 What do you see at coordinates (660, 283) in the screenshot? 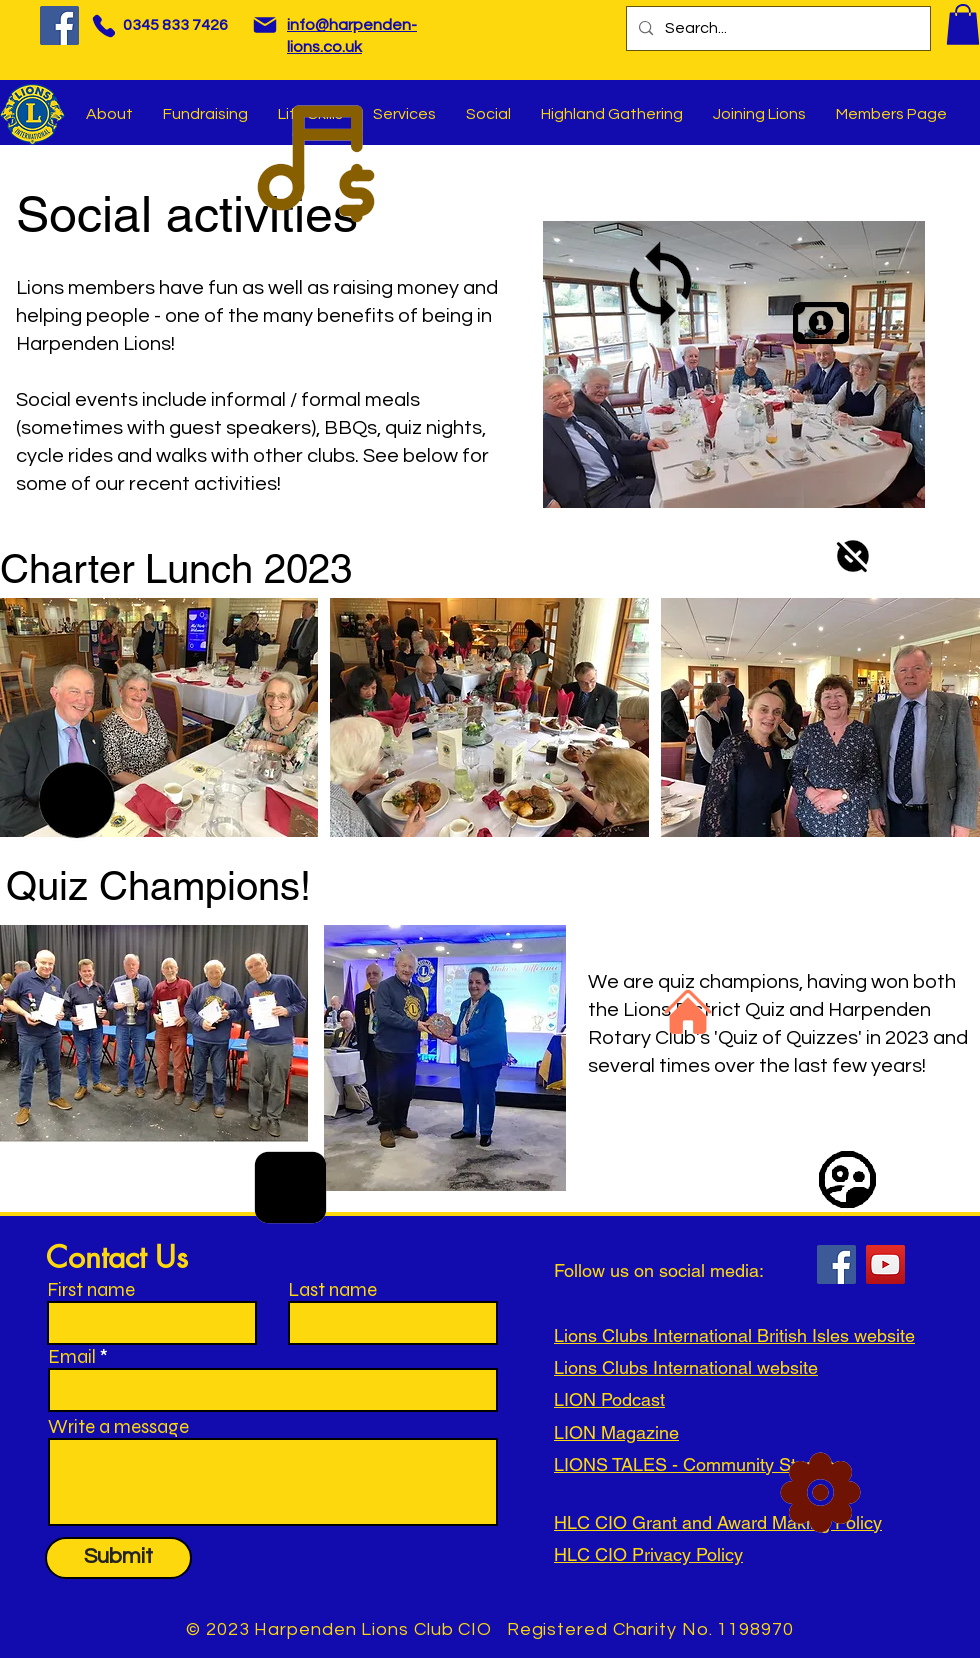
I see `sync data with cloud or server` at bounding box center [660, 283].